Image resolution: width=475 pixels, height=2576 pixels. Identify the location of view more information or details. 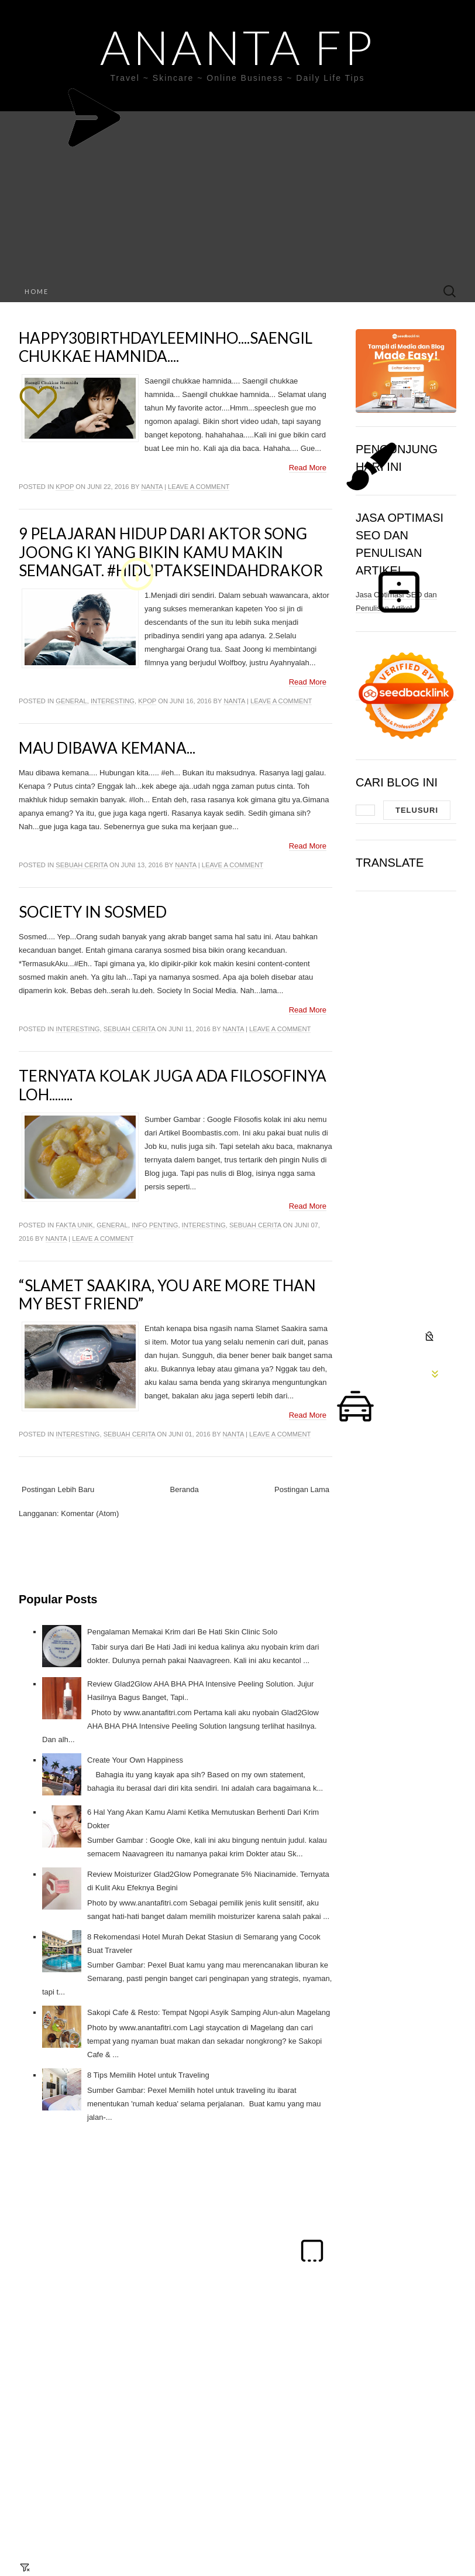
(137, 574).